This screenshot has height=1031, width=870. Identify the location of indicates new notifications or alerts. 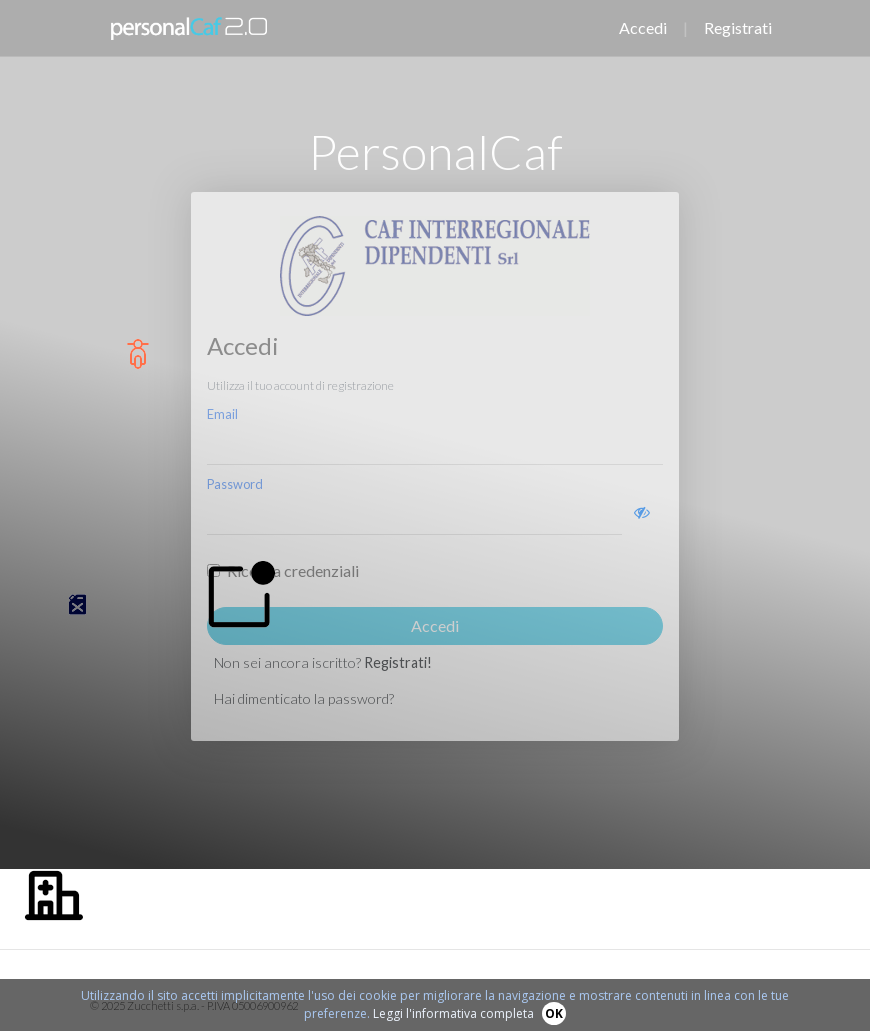
(240, 595).